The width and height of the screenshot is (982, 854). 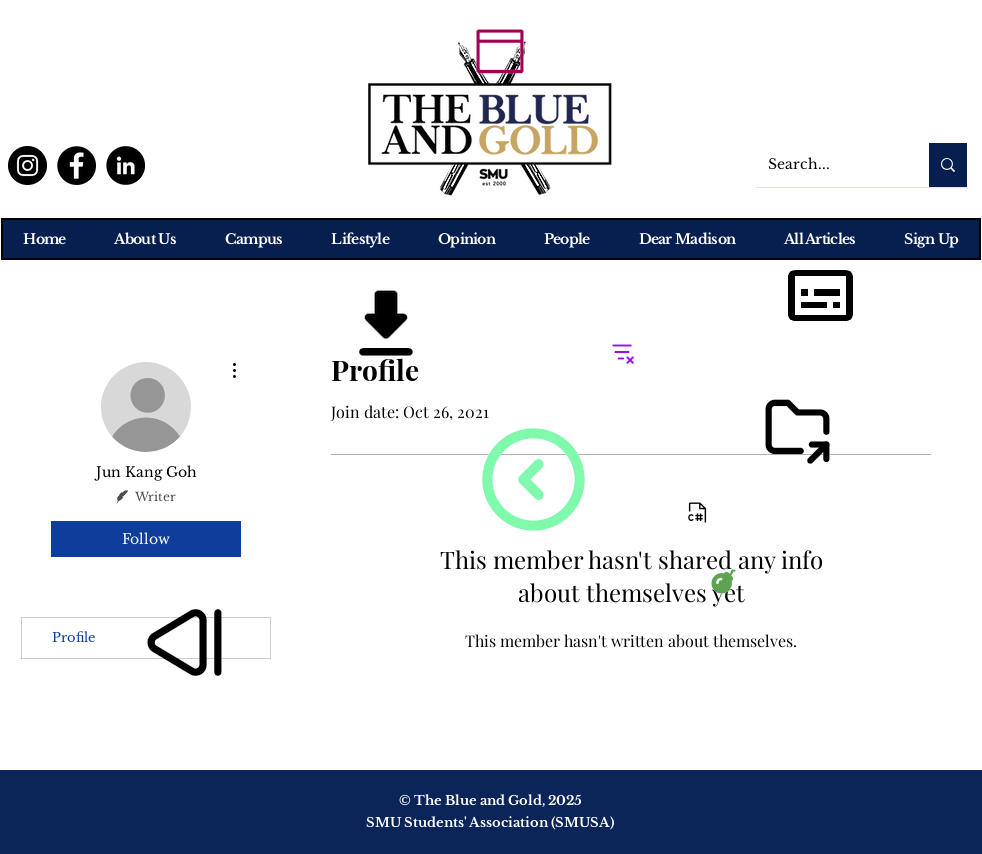 What do you see at coordinates (820, 295) in the screenshot?
I see `enable subtitles or closed captions` at bounding box center [820, 295].